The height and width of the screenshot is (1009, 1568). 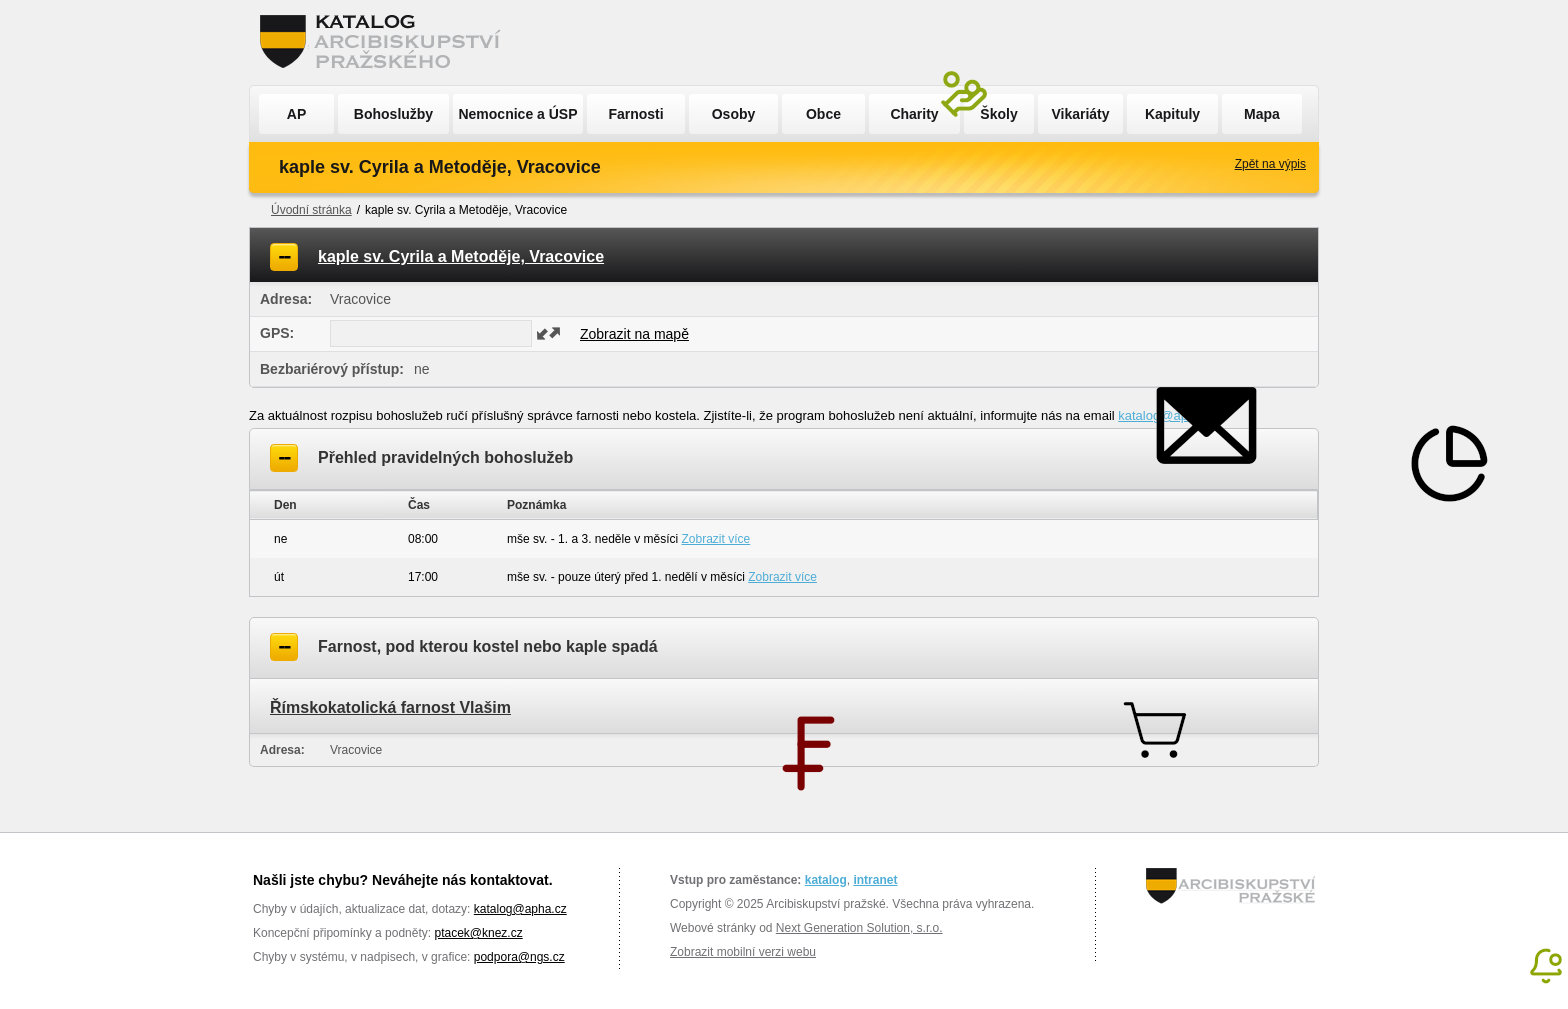 I want to click on indicates swiss franc currency, so click(x=808, y=753).